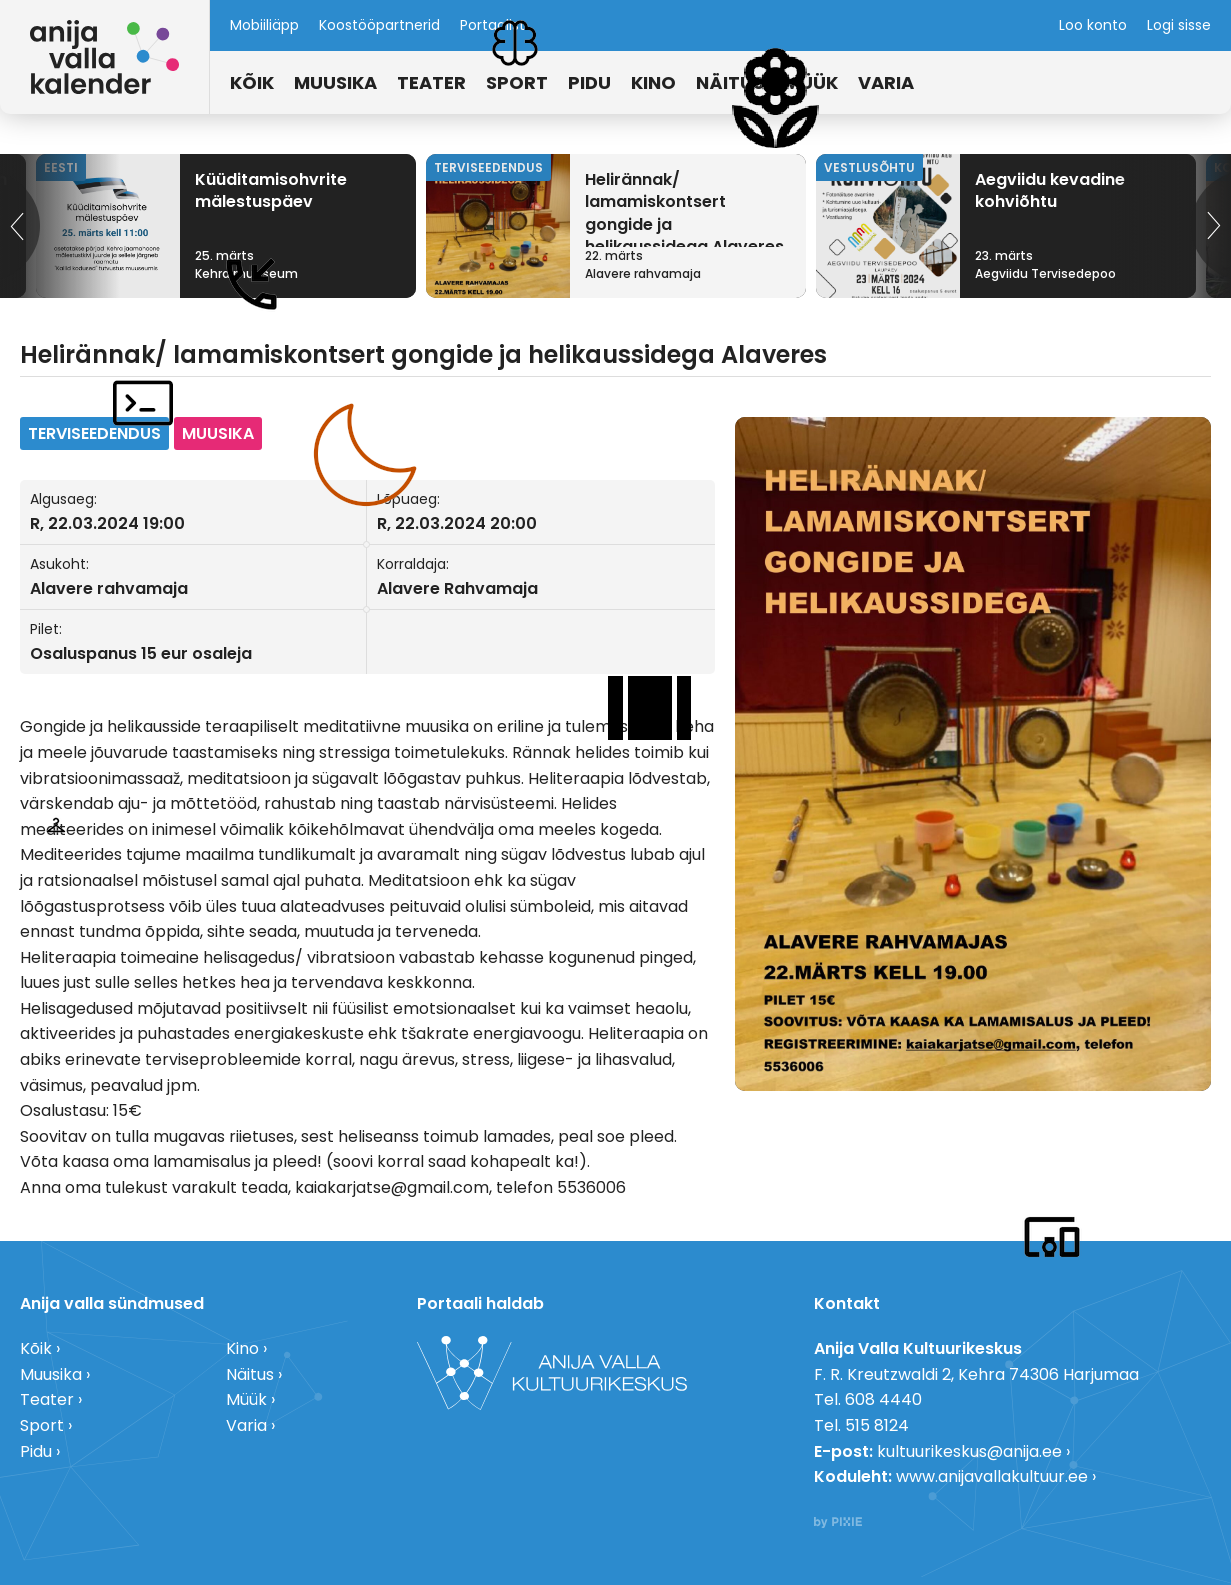 Image resolution: width=1231 pixels, height=1585 pixels. What do you see at coordinates (1052, 1237) in the screenshot?
I see `view other connected devices` at bounding box center [1052, 1237].